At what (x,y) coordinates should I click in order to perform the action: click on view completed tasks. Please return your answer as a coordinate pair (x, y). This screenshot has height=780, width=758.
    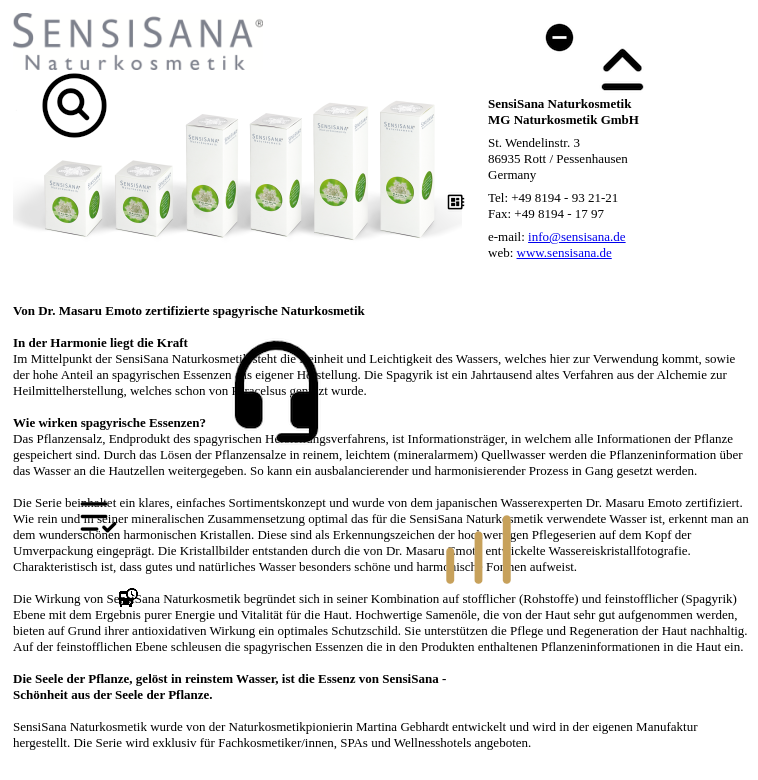
    Looking at the image, I should click on (98, 516).